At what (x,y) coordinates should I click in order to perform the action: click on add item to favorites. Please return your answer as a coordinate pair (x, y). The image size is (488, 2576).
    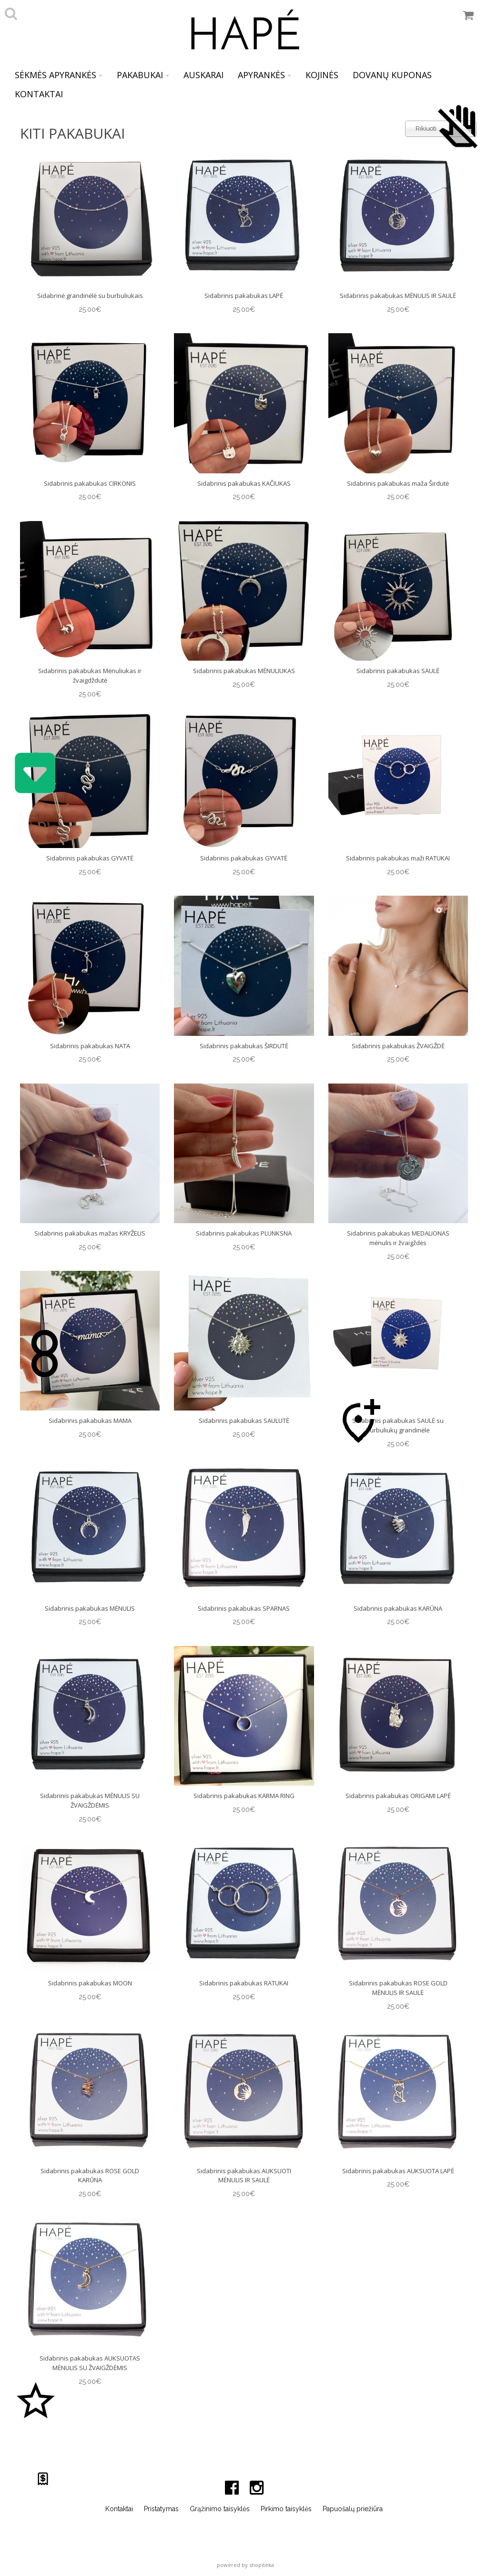
    Looking at the image, I should click on (36, 2401).